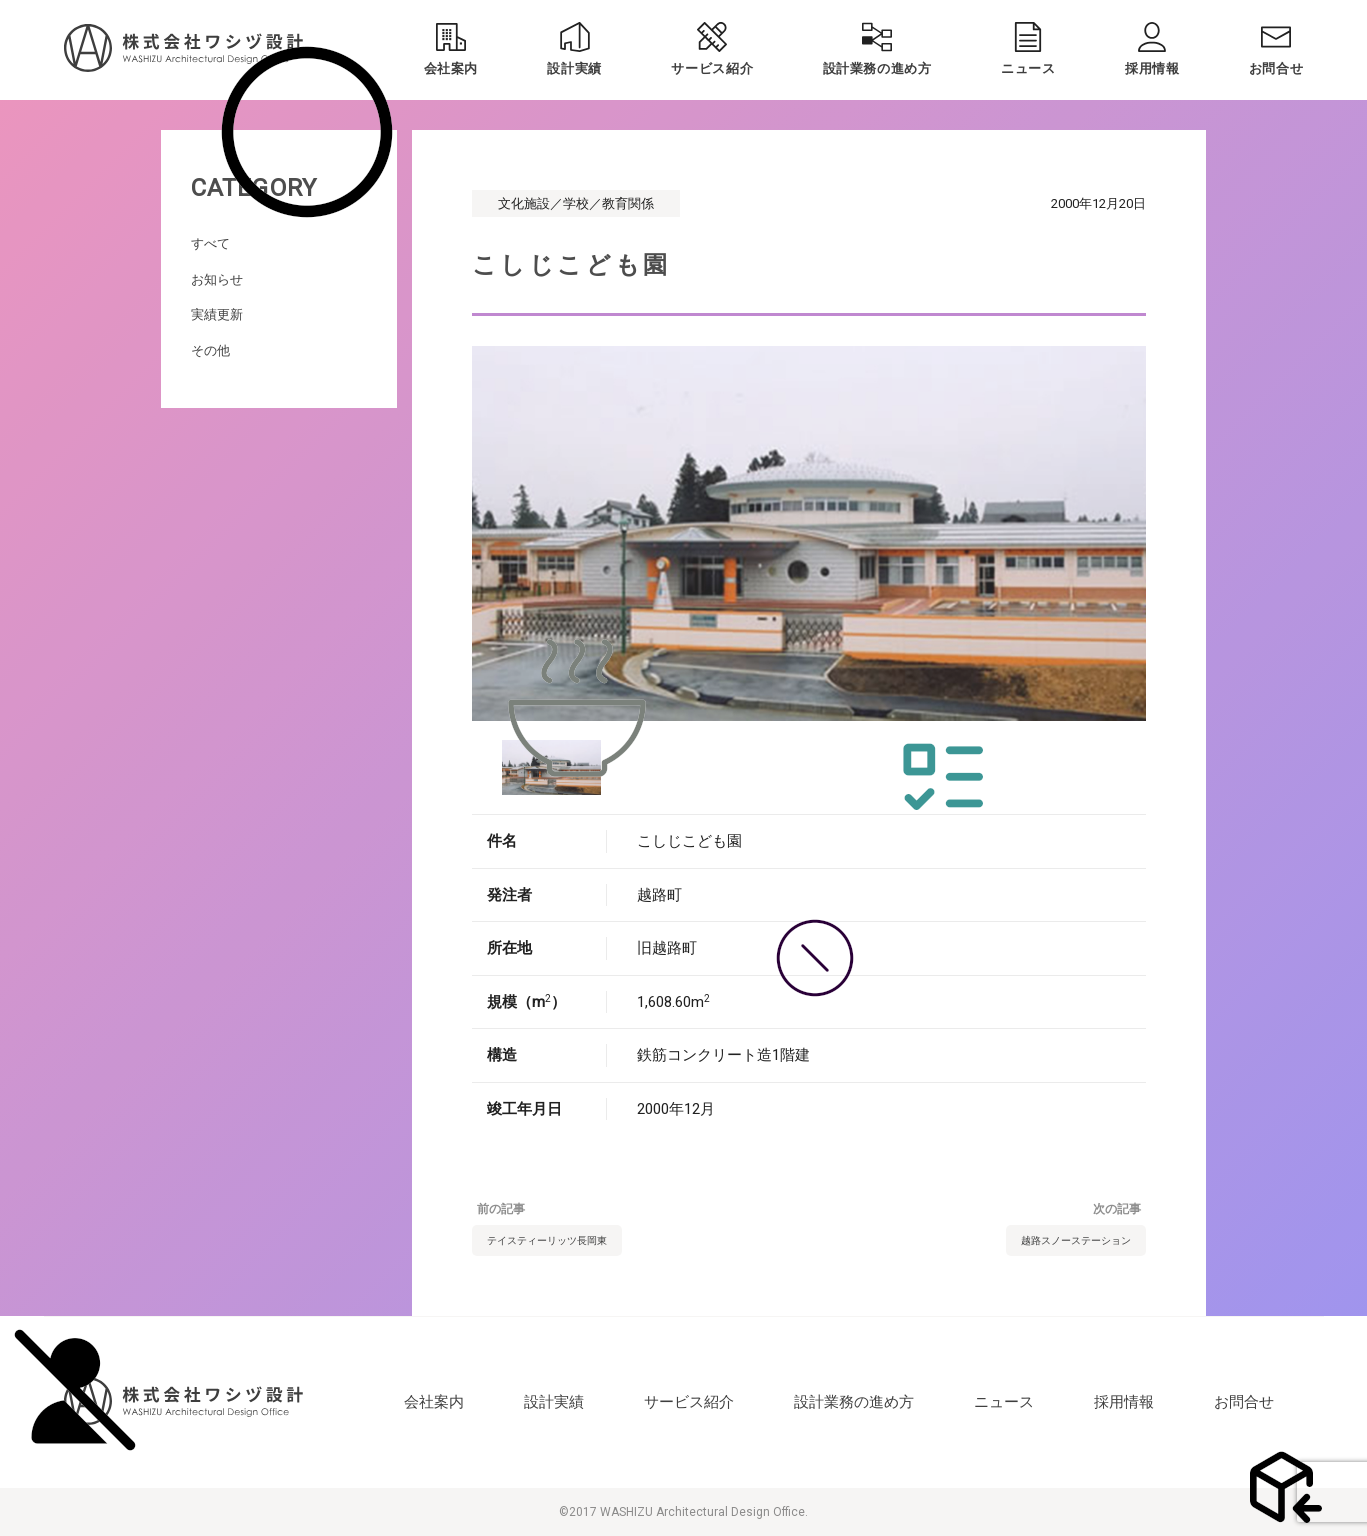 This screenshot has height=1536, width=1367. What do you see at coordinates (75, 1390) in the screenshot?
I see `block or remove a user` at bounding box center [75, 1390].